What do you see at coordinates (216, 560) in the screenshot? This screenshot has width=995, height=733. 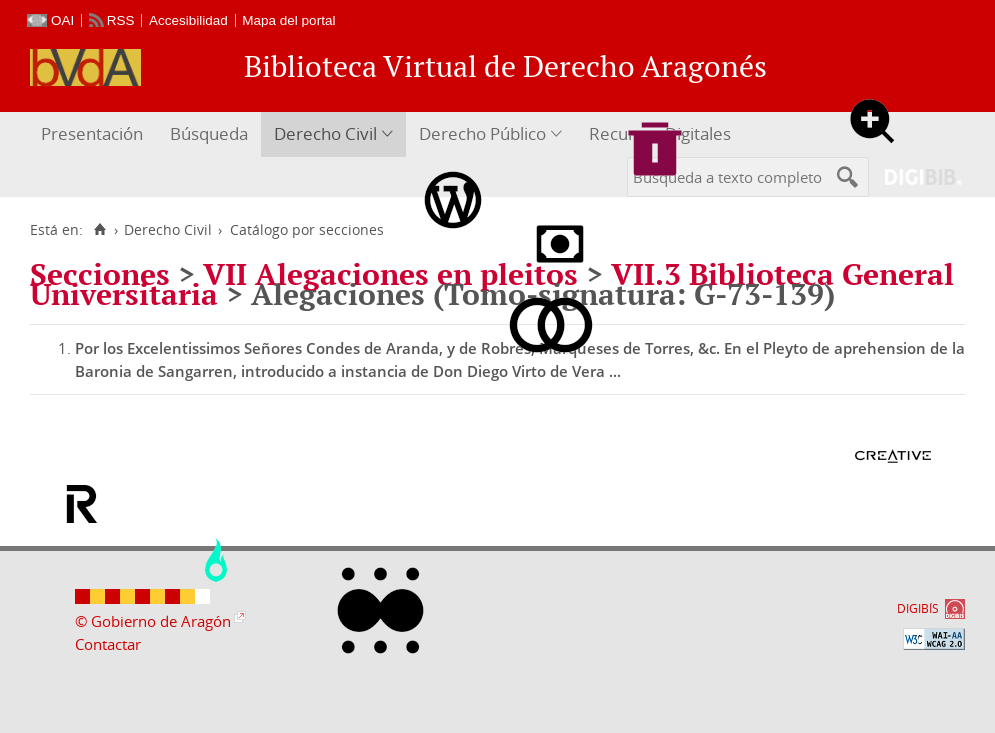 I see `sparkpost email delivery service logo` at bounding box center [216, 560].